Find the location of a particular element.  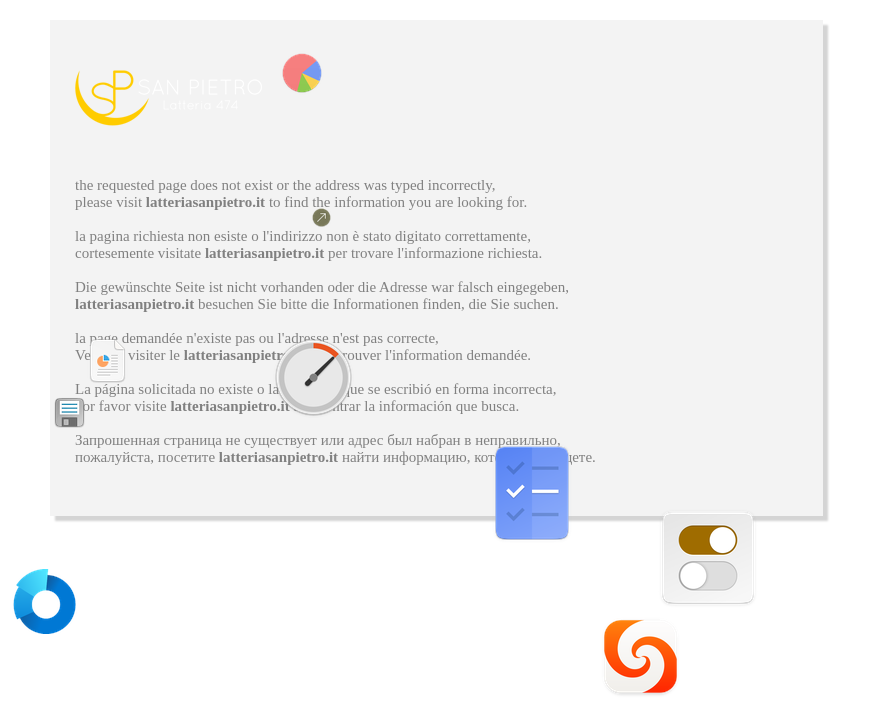

open the pricing app is located at coordinates (44, 601).